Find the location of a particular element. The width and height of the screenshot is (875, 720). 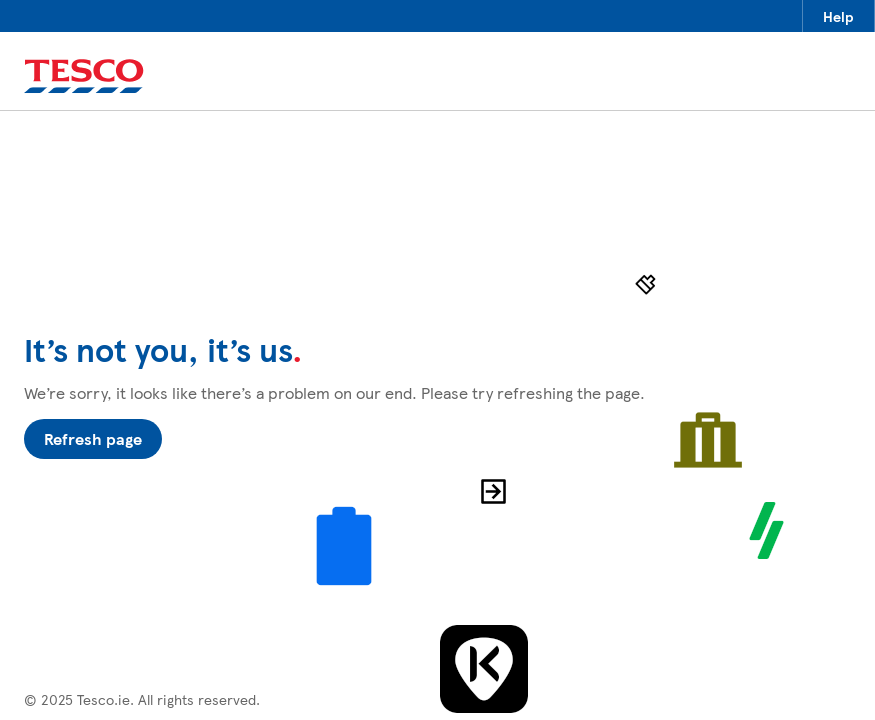

open Winamp media player is located at coordinates (766, 530).